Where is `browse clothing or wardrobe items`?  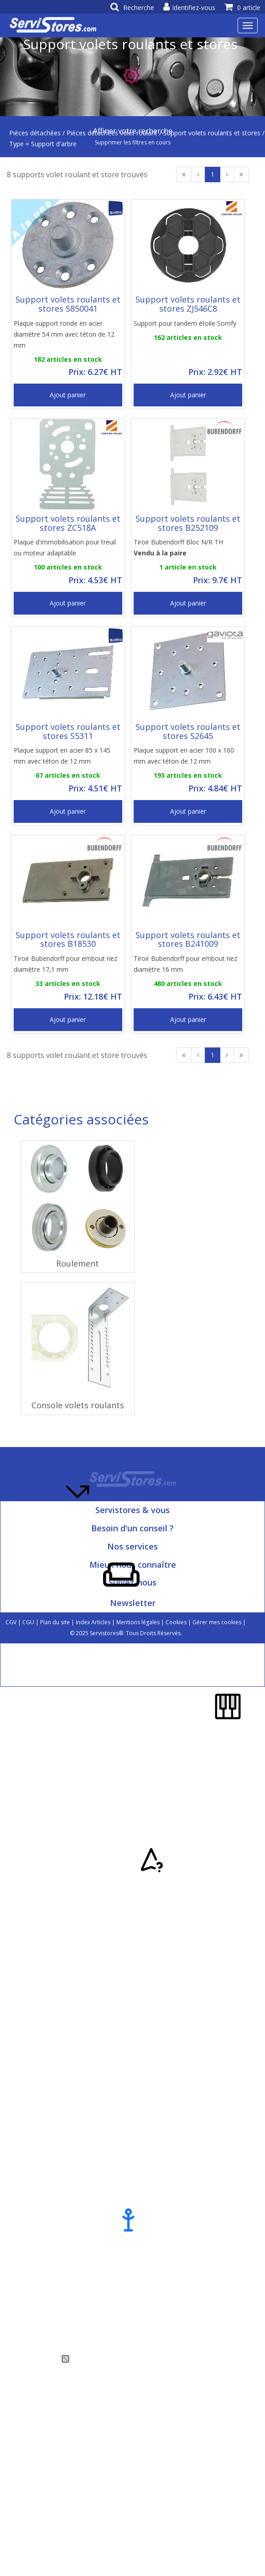
browse clothing or wardrobe items is located at coordinates (128, 2220).